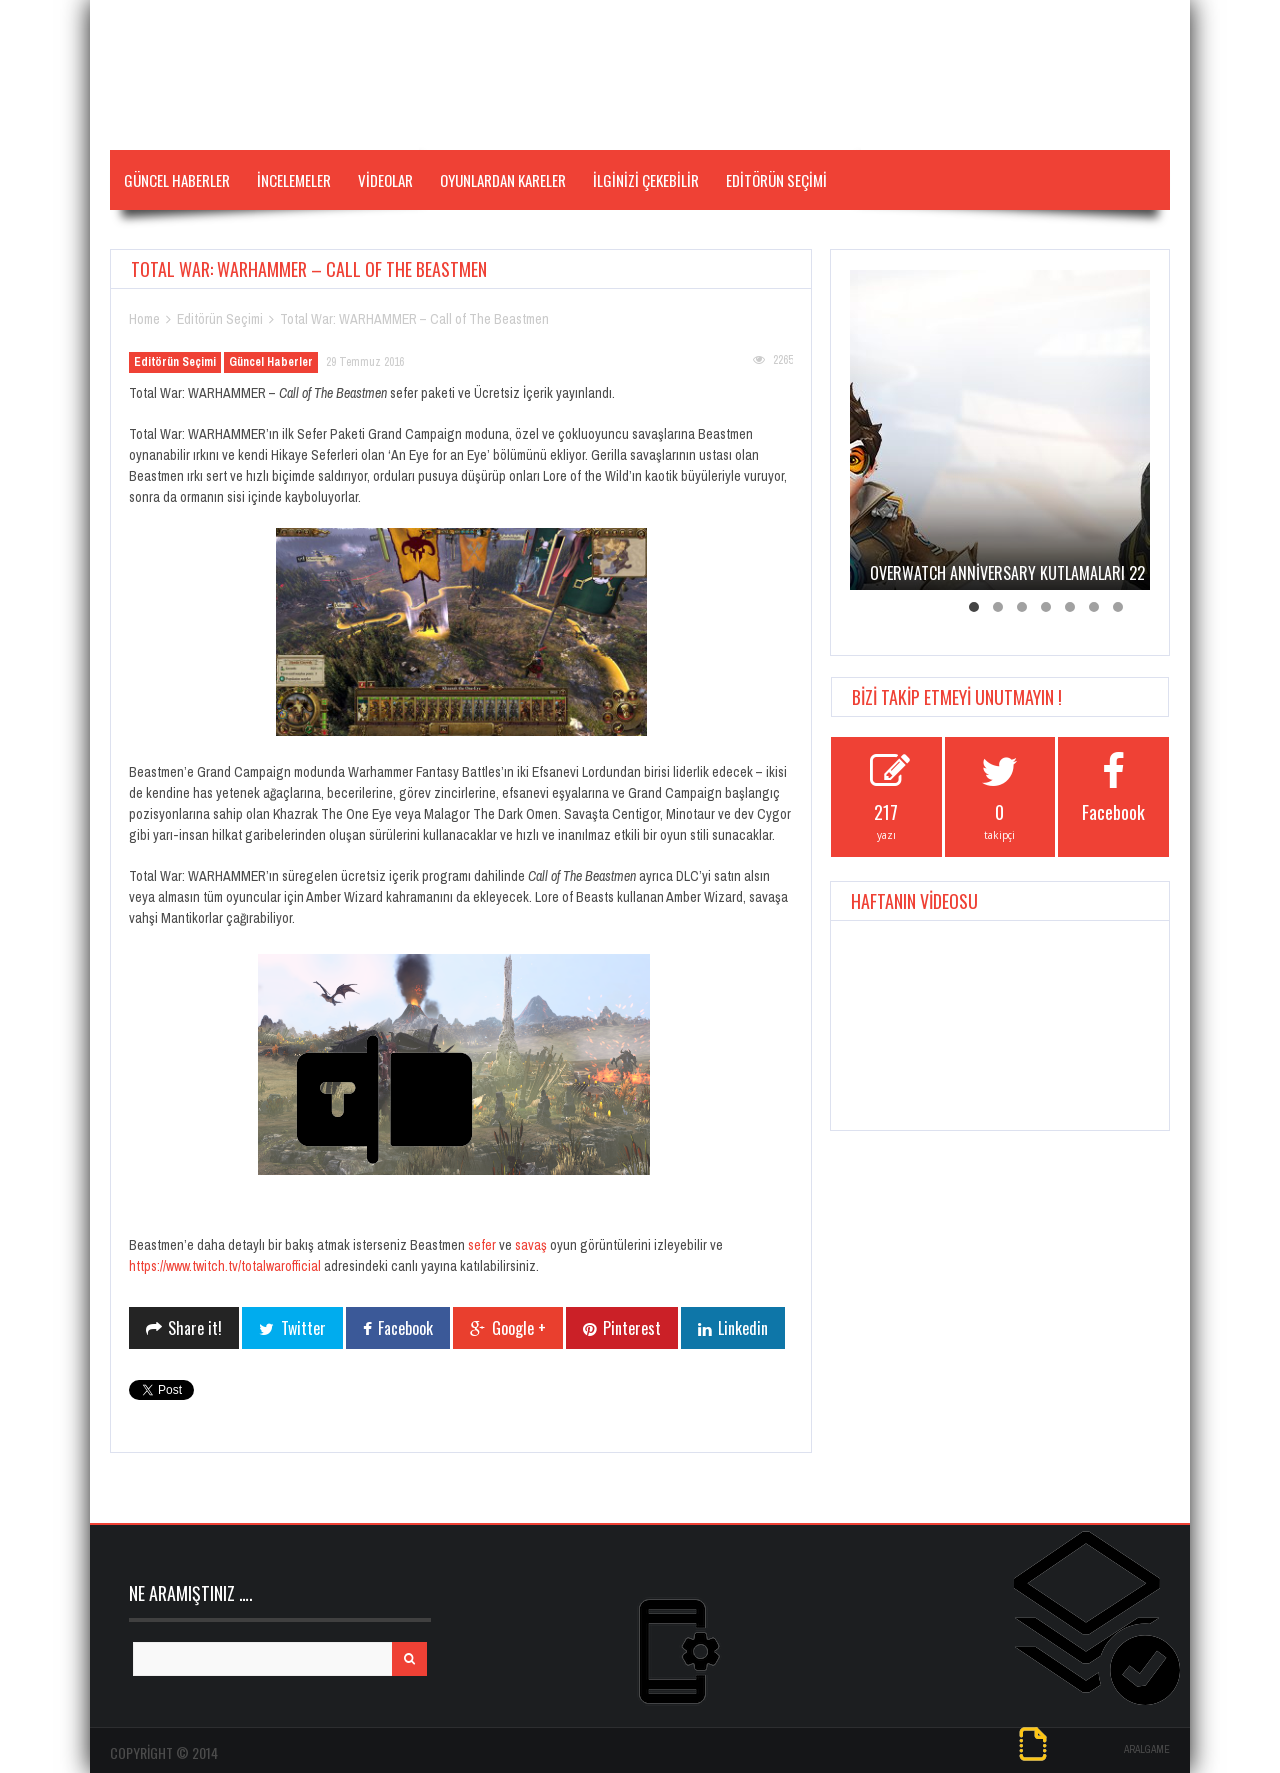 Image resolution: width=1280 pixels, height=1773 pixels. I want to click on indicates a corrupted or damaged file, so click(1033, 1744).